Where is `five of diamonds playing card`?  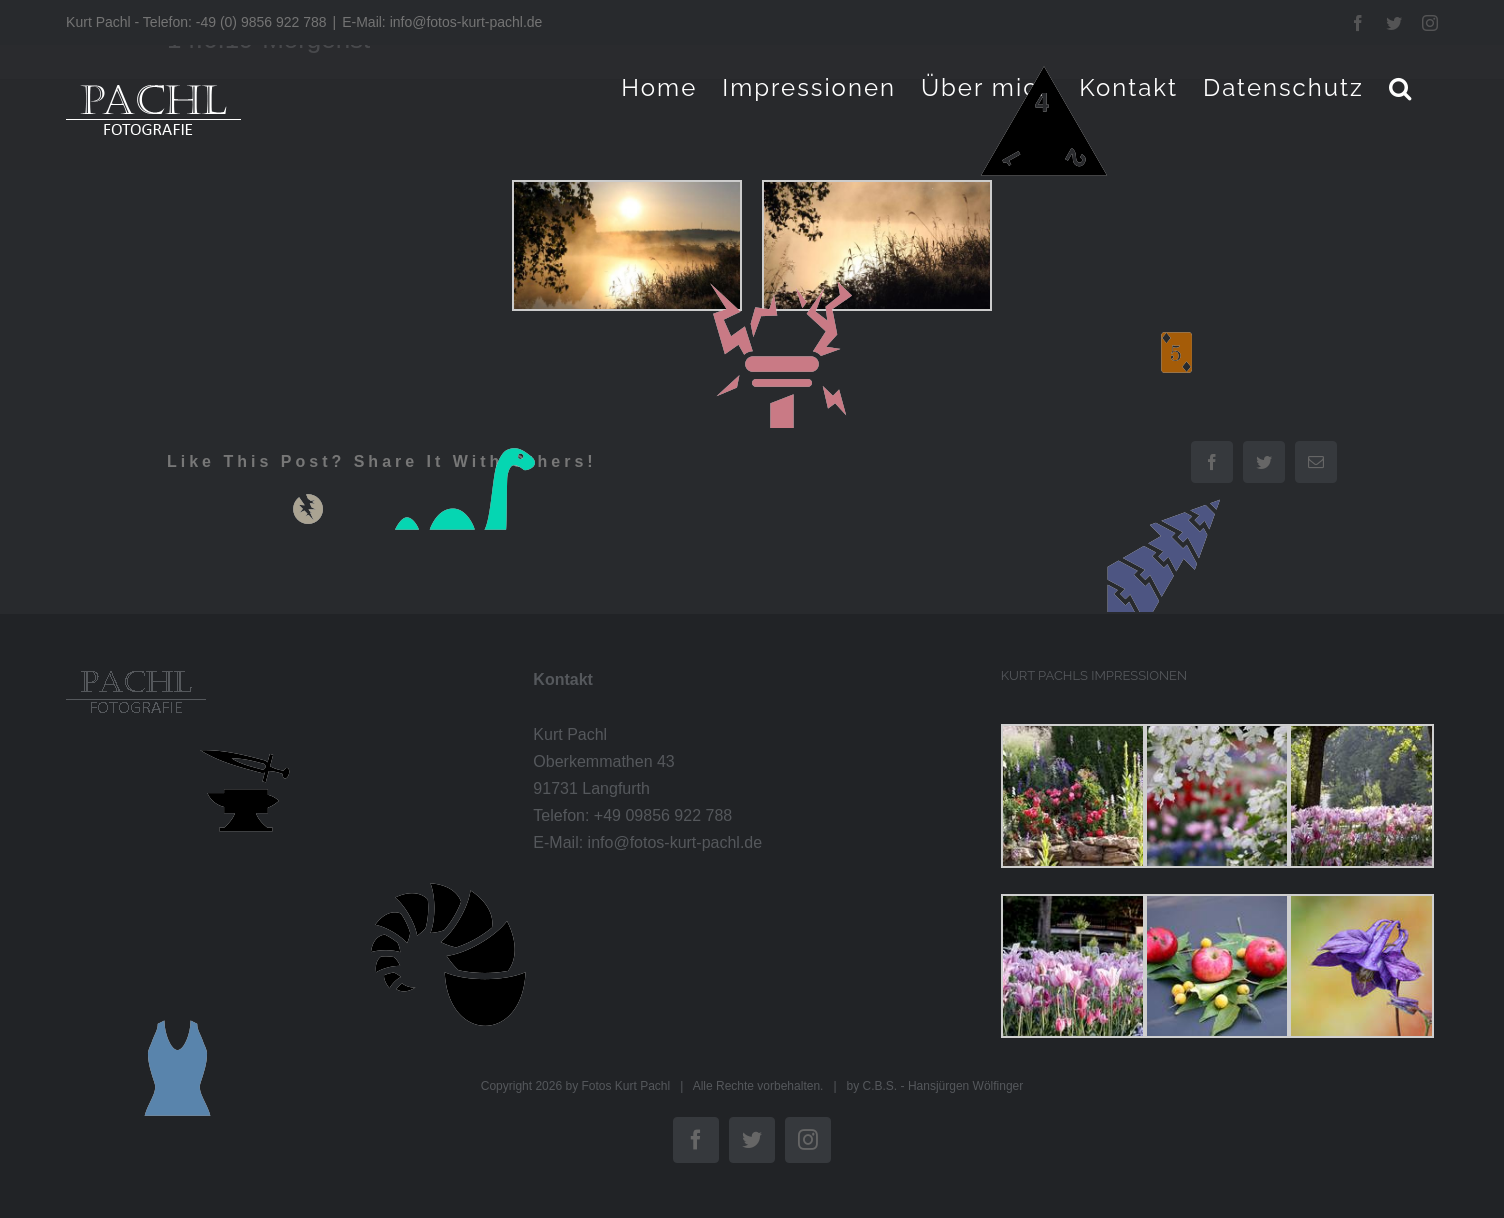 five of diamonds playing card is located at coordinates (1176, 352).